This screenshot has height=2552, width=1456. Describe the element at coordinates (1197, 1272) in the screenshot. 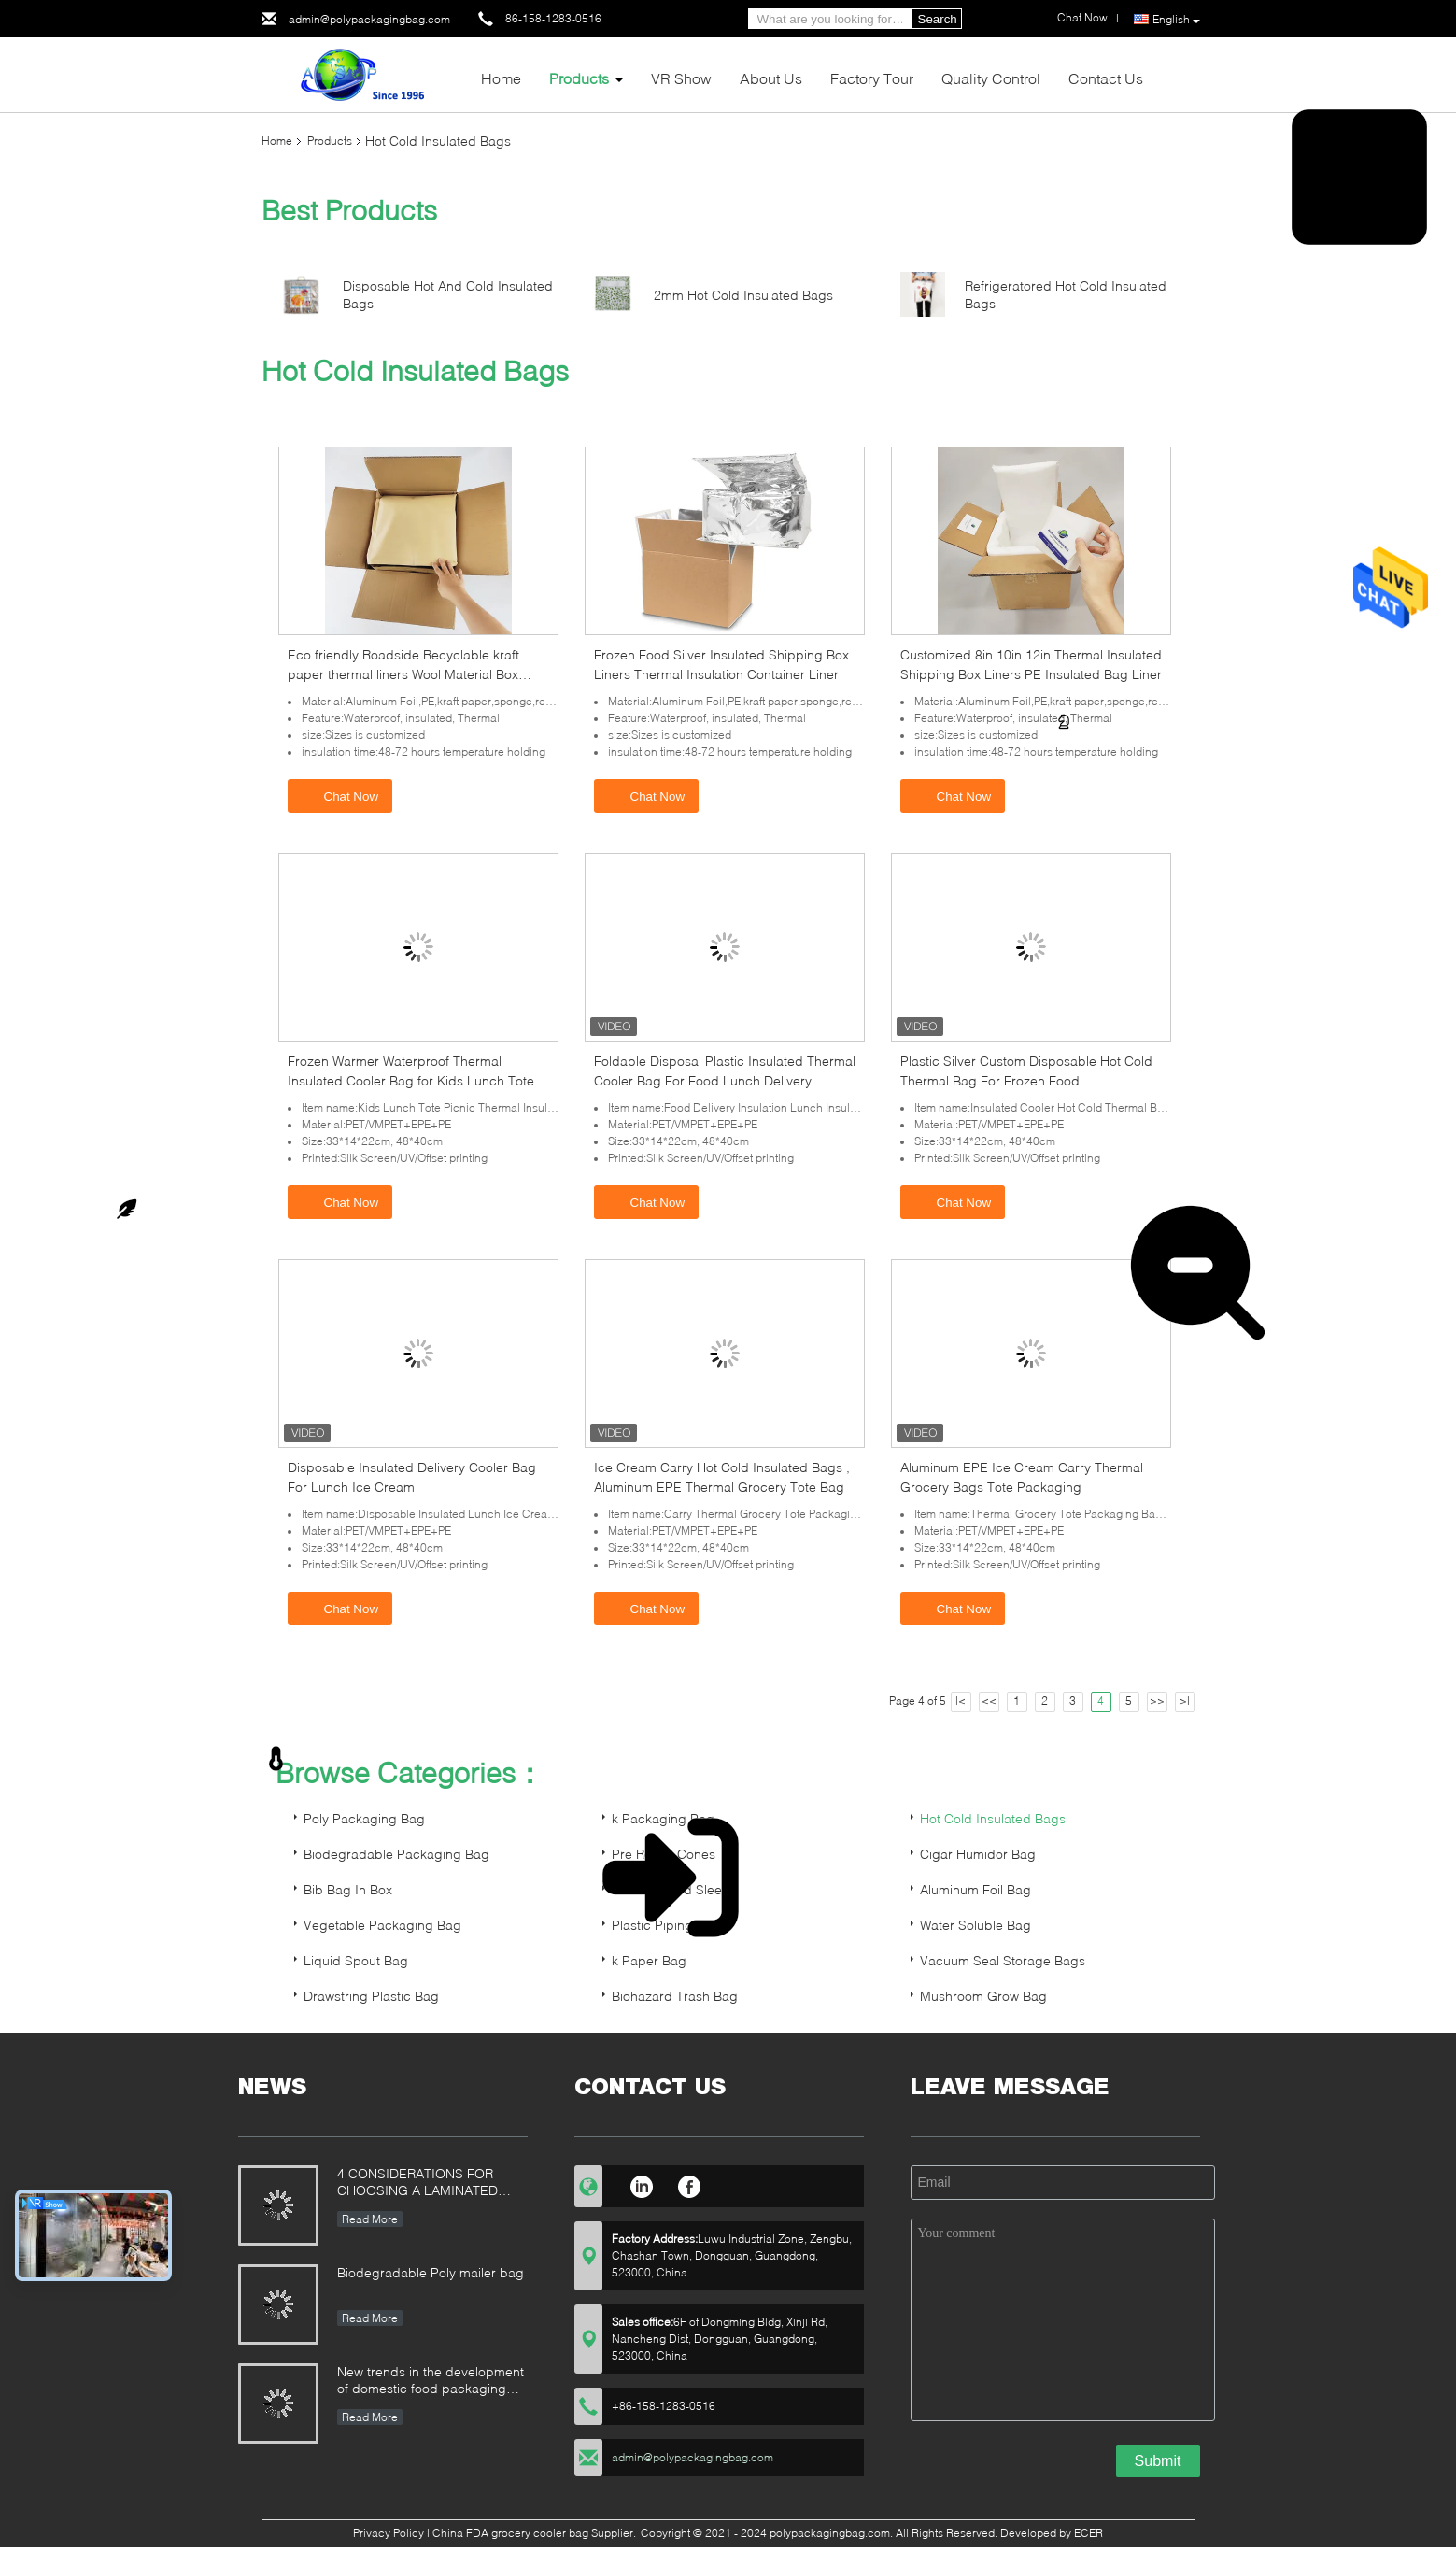

I see `zoom out or reduce magnification` at that location.